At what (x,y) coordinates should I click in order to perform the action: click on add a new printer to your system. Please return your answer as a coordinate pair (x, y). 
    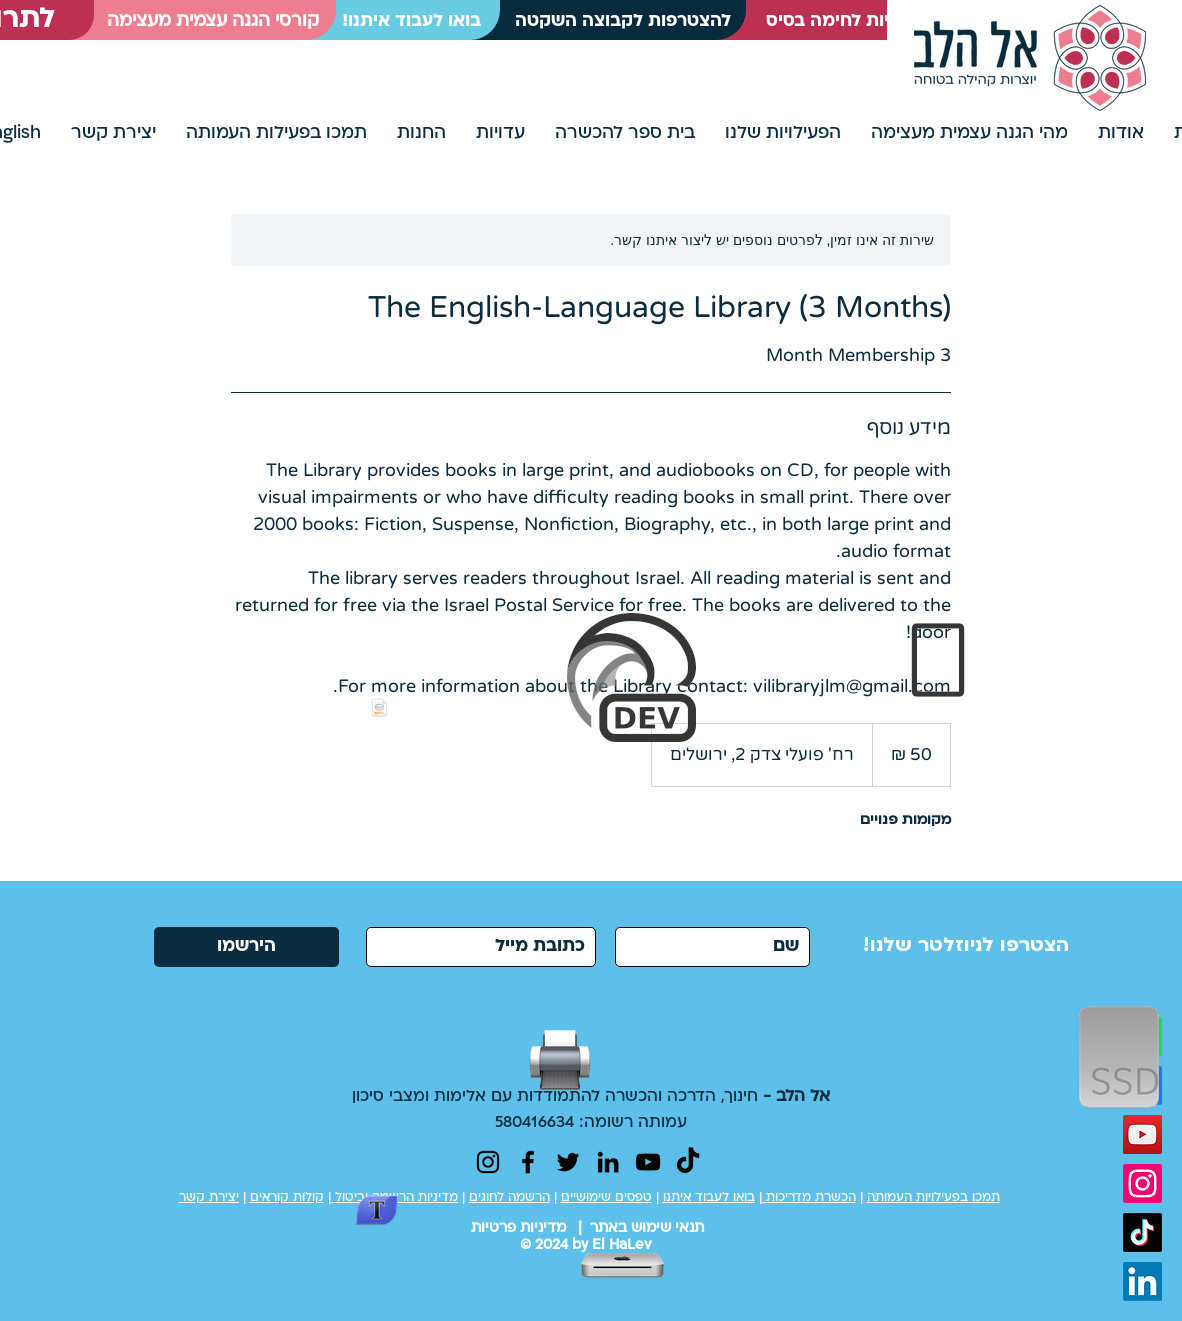
    Looking at the image, I should click on (560, 1060).